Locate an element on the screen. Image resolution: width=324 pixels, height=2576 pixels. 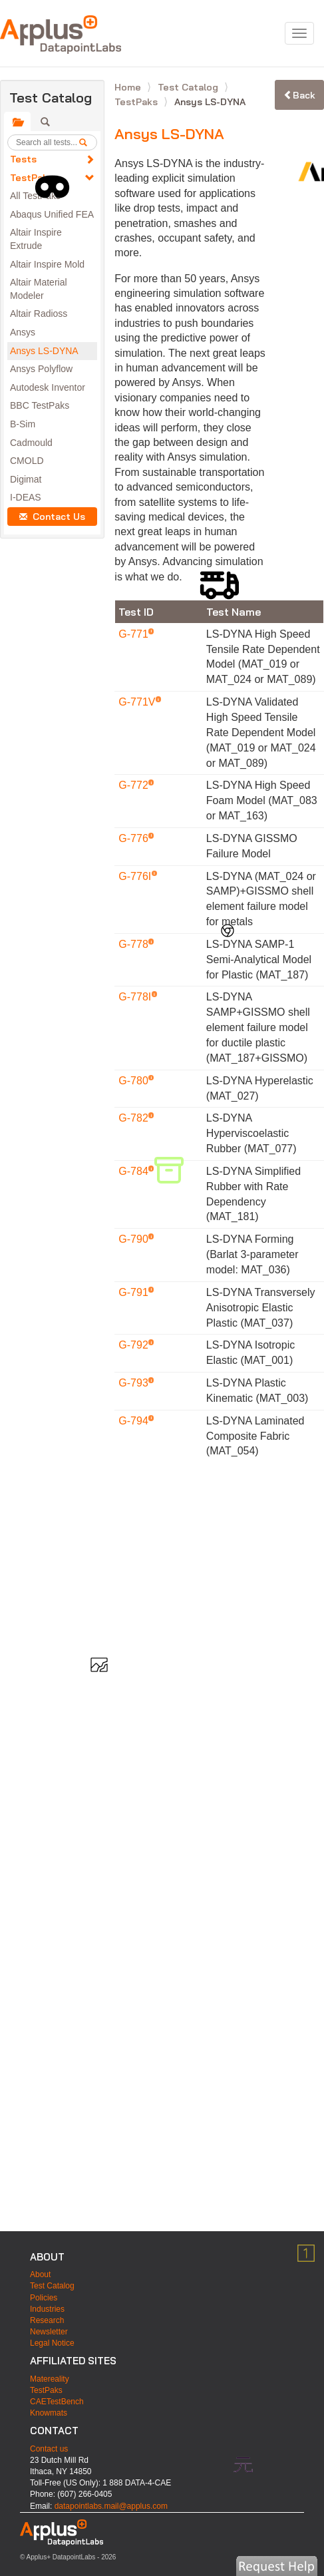
view price in chinese yuan is located at coordinates (243, 2465).